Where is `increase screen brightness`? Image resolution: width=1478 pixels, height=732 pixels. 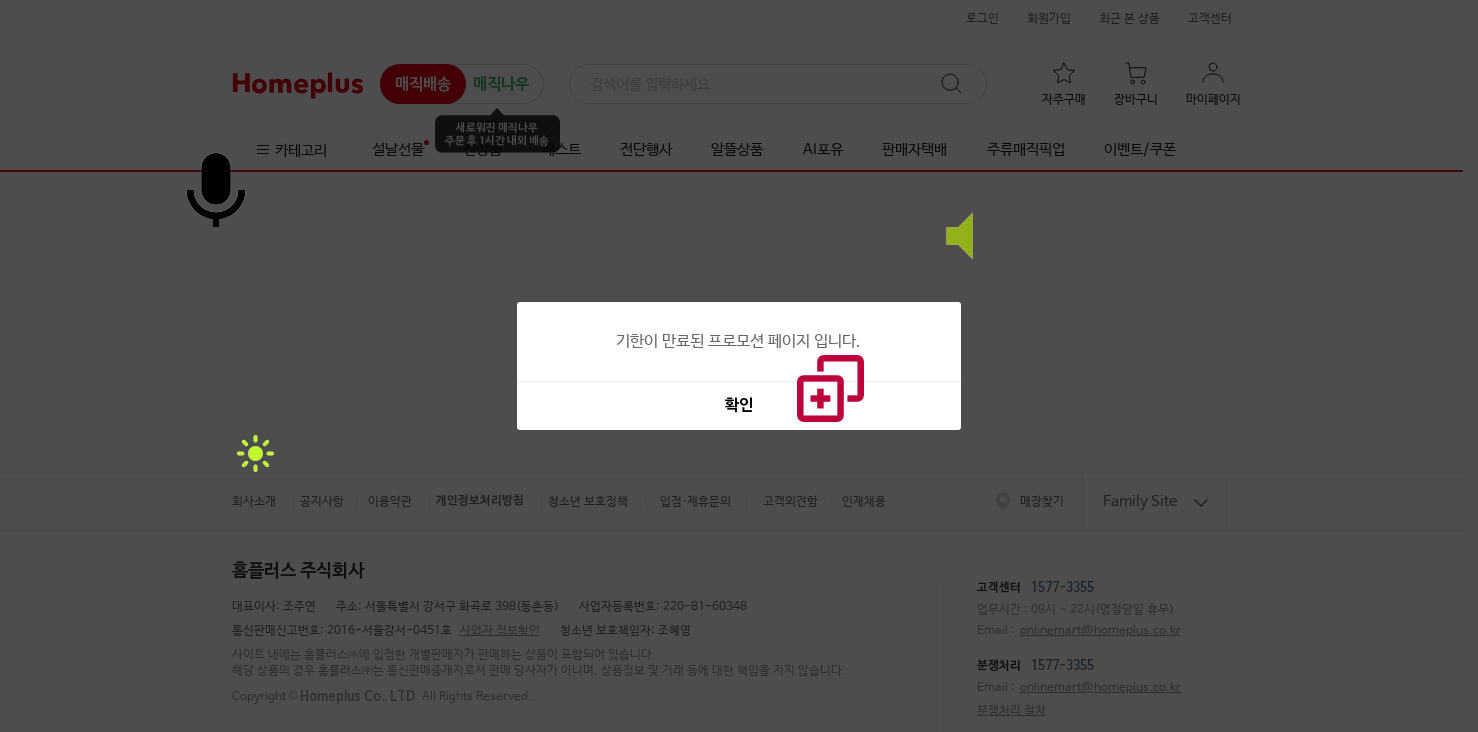
increase screen brightness is located at coordinates (255, 453).